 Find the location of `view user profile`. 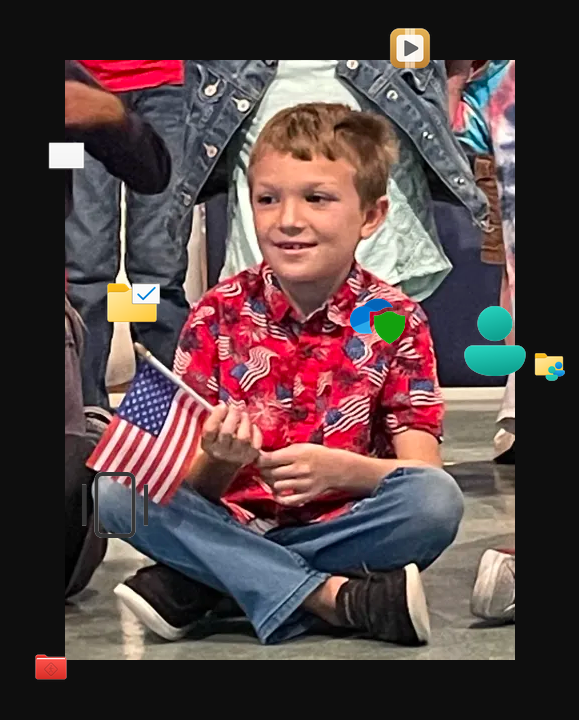

view user profile is located at coordinates (495, 341).